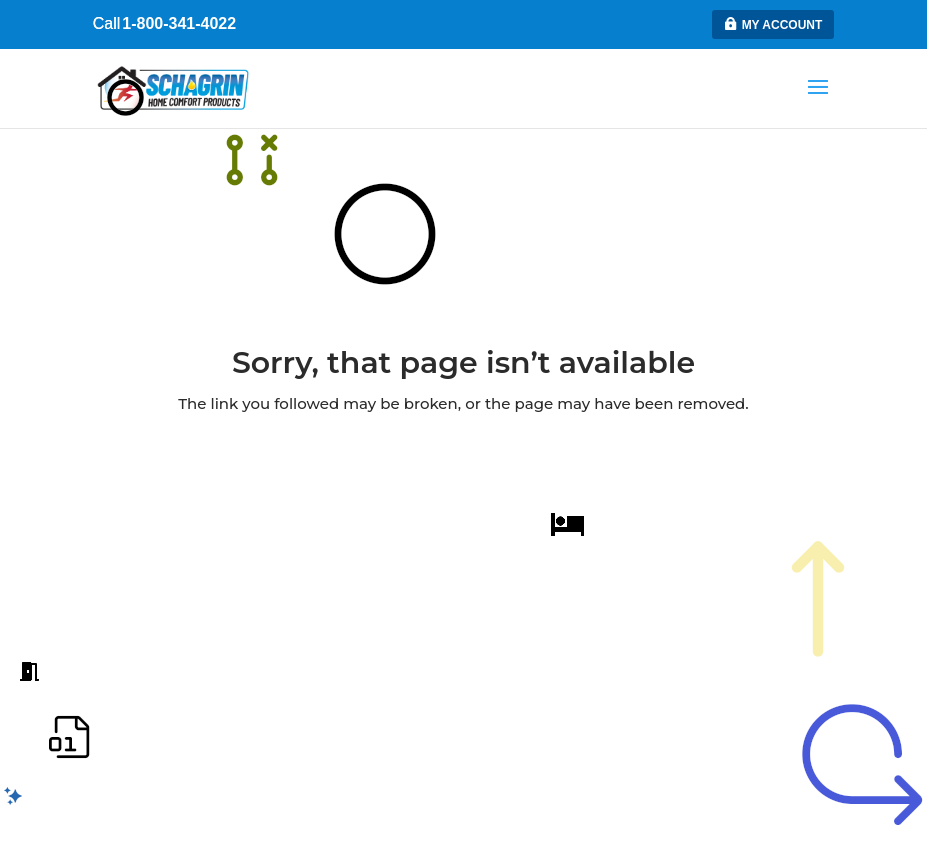  Describe the element at coordinates (13, 796) in the screenshot. I see `indicates AI-generated or enhanced content` at that location.